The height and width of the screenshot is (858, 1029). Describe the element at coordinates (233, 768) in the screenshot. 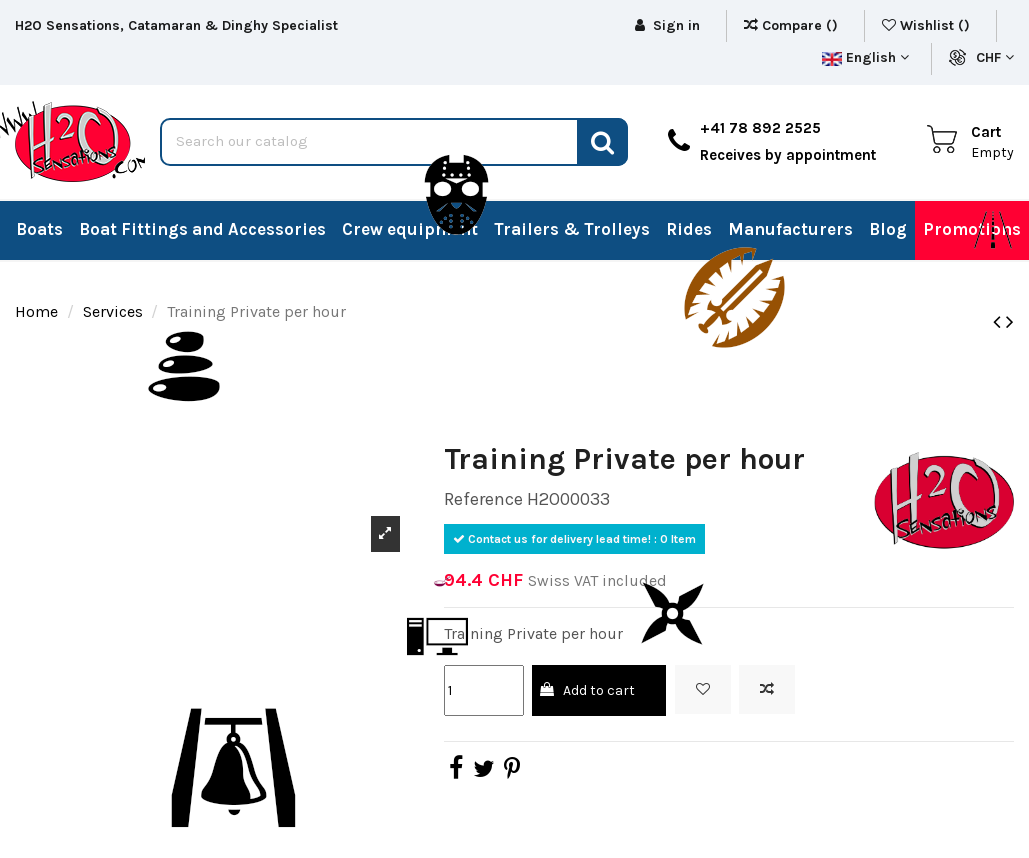

I see `carillon or bell tower instrument` at that location.